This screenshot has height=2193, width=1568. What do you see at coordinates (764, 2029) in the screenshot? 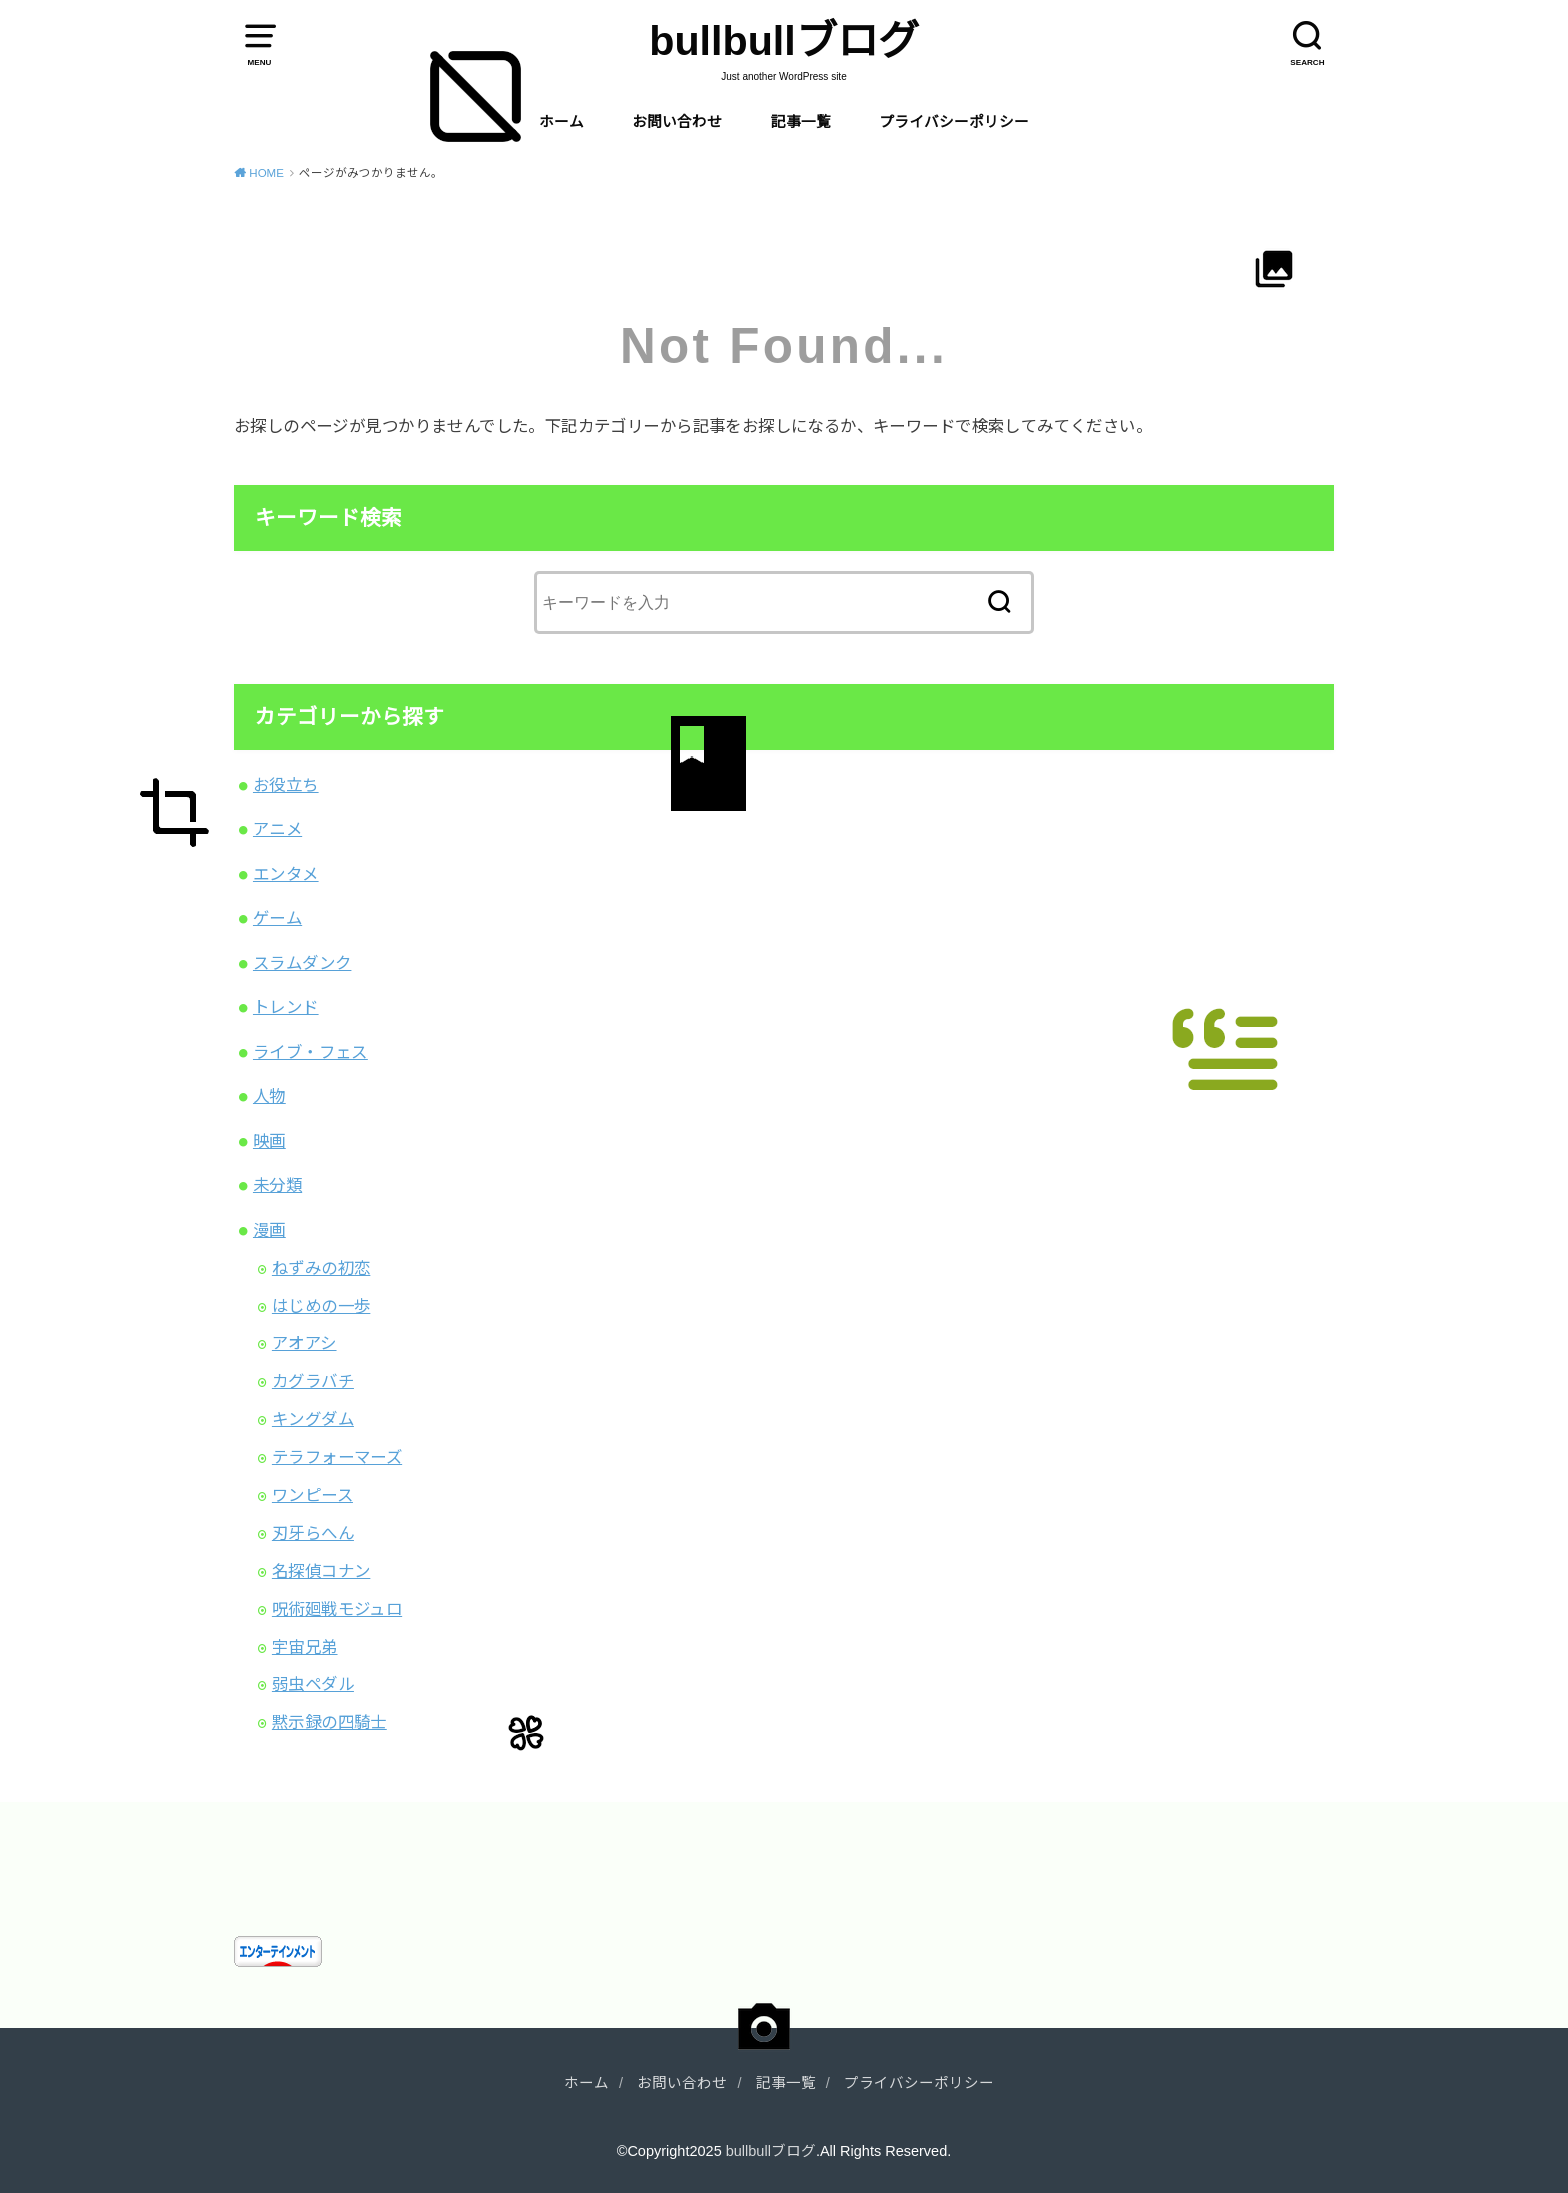
I see `take a photo` at bounding box center [764, 2029].